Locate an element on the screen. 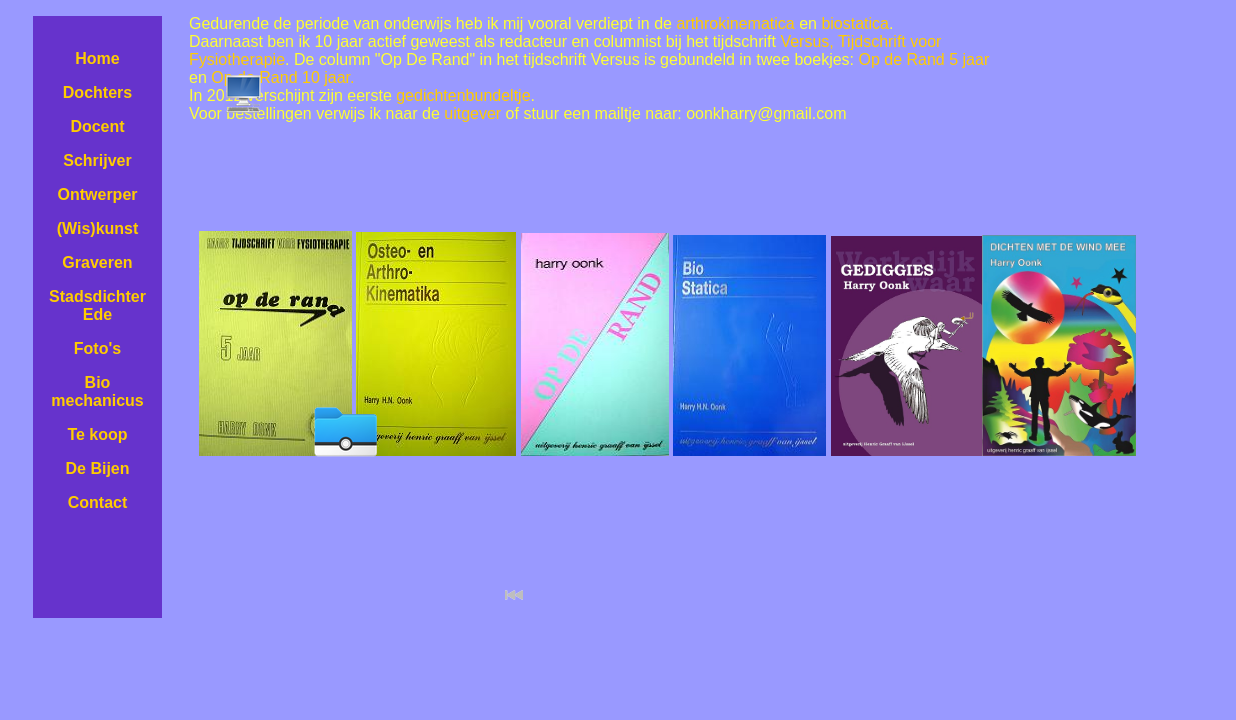  access computer or desktop settings is located at coordinates (243, 94).